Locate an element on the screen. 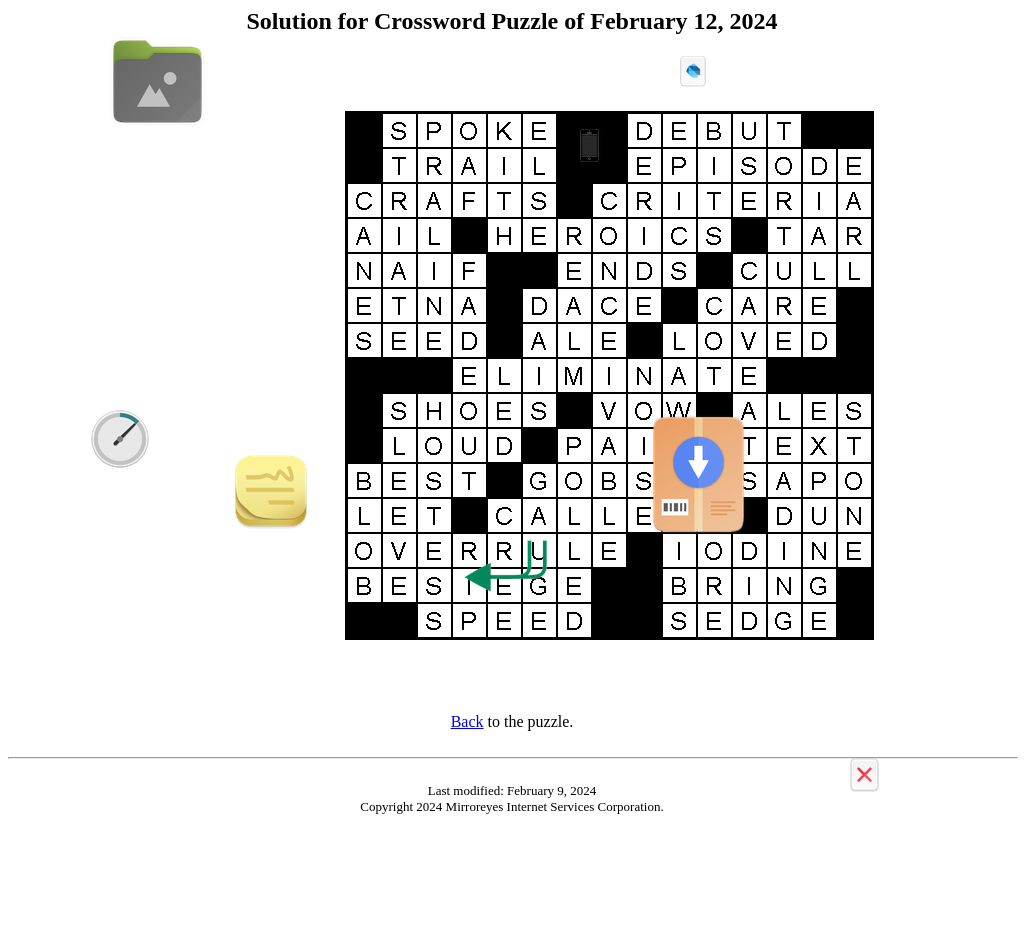  open system profiler to analyze performance is located at coordinates (120, 439).